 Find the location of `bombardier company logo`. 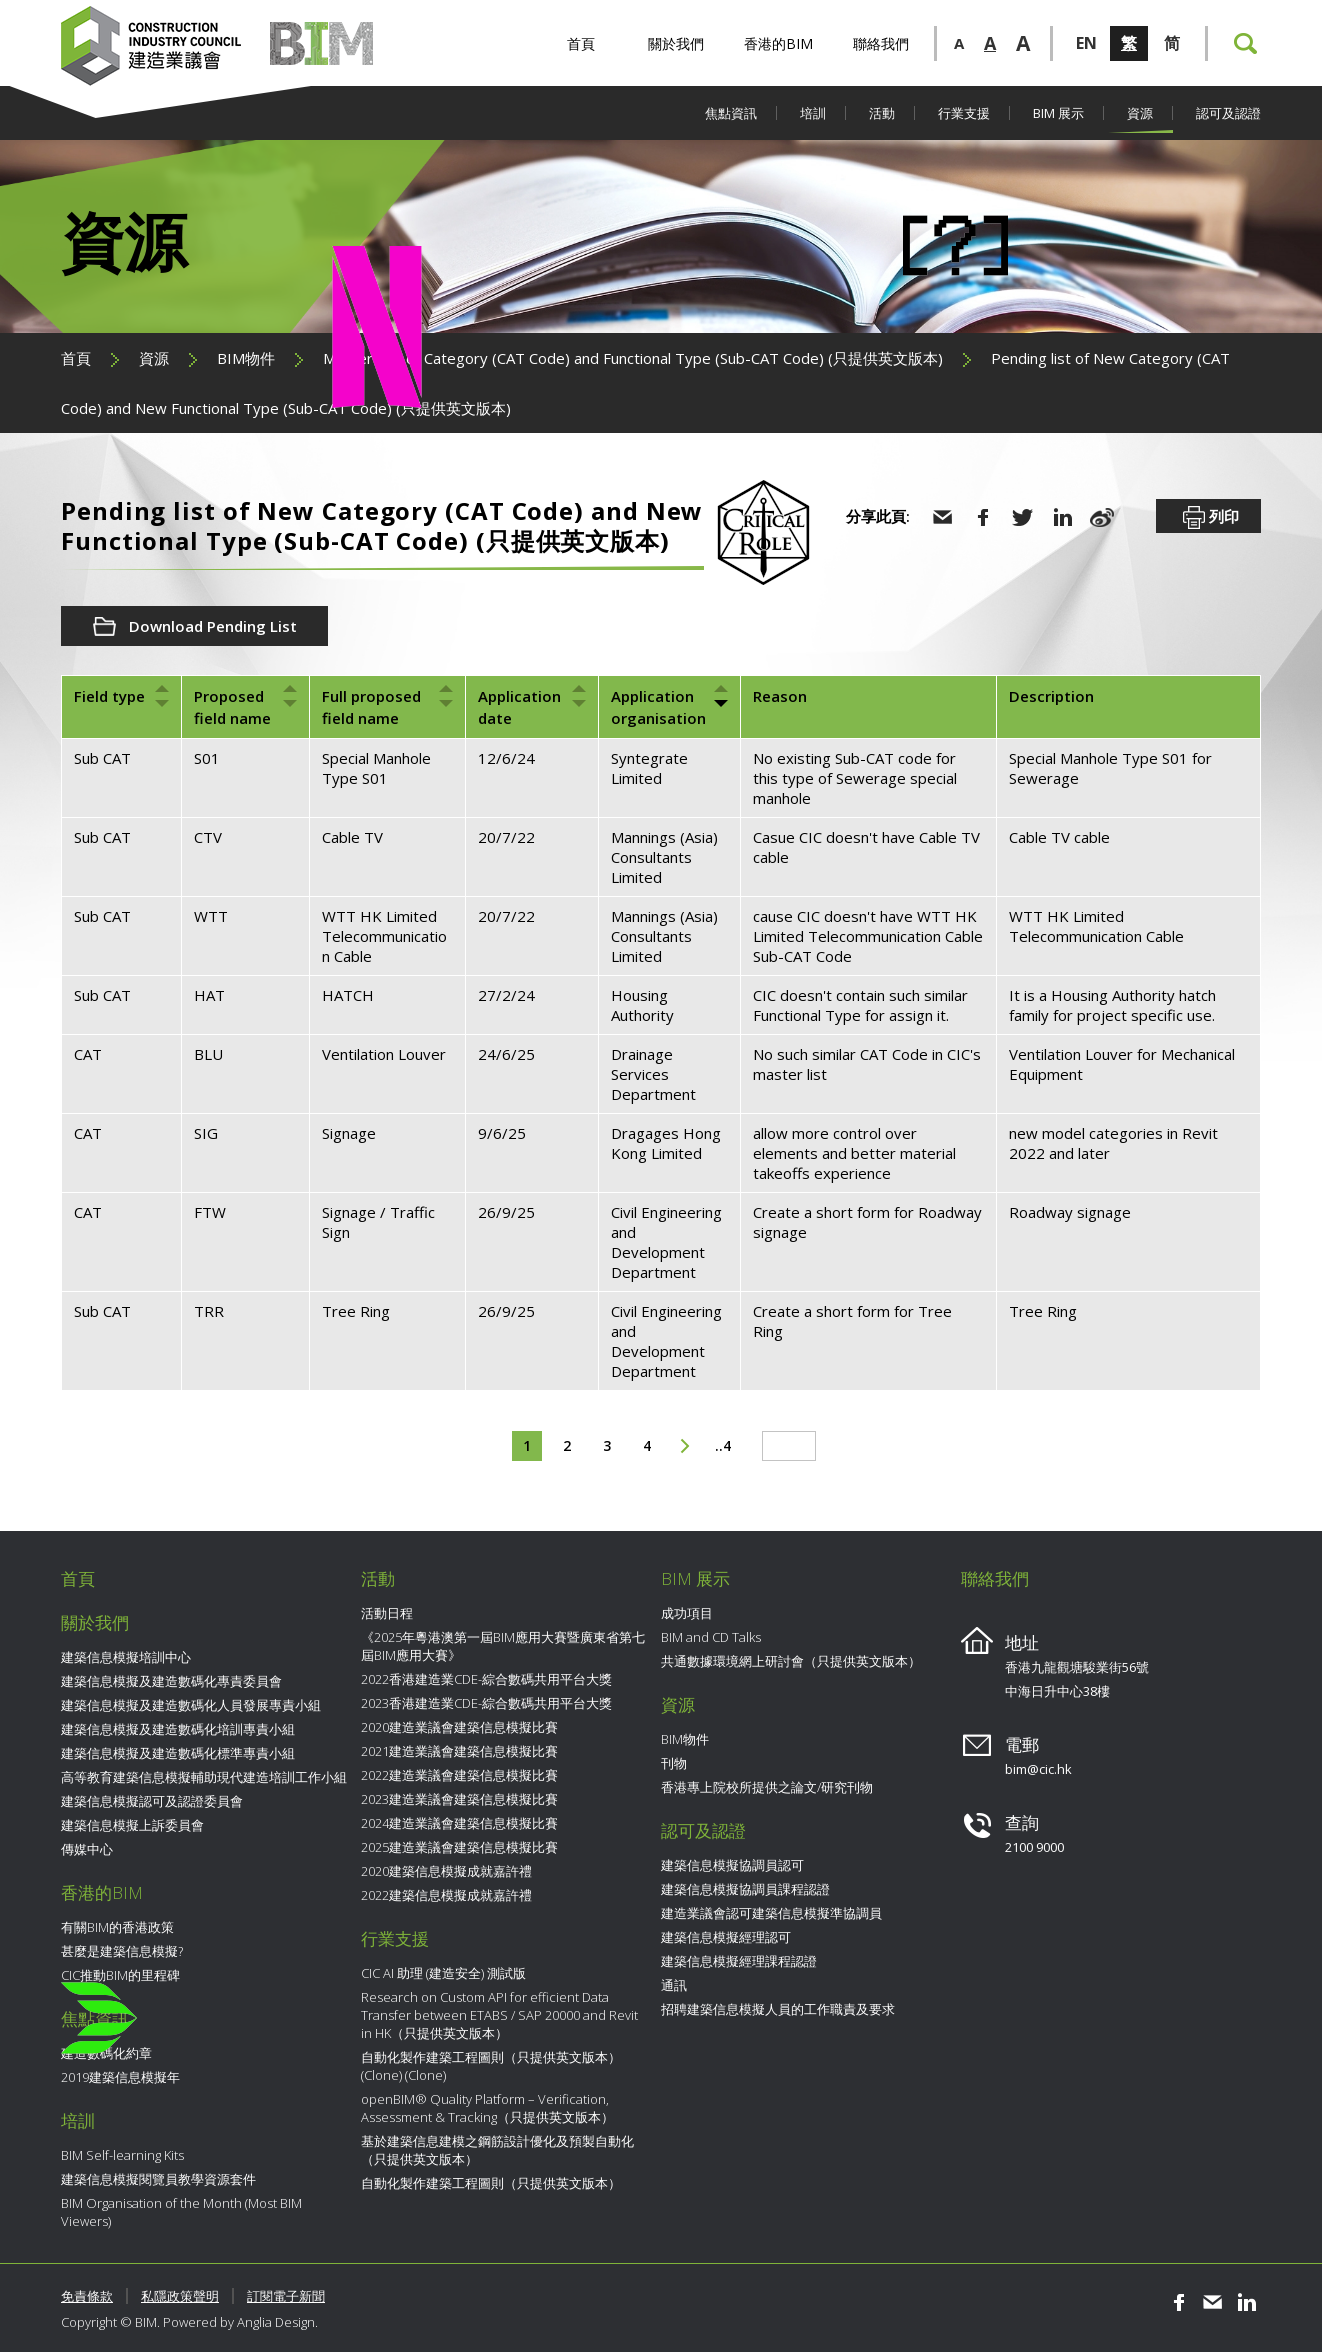

bombardier company logo is located at coordinates (99, 2018).